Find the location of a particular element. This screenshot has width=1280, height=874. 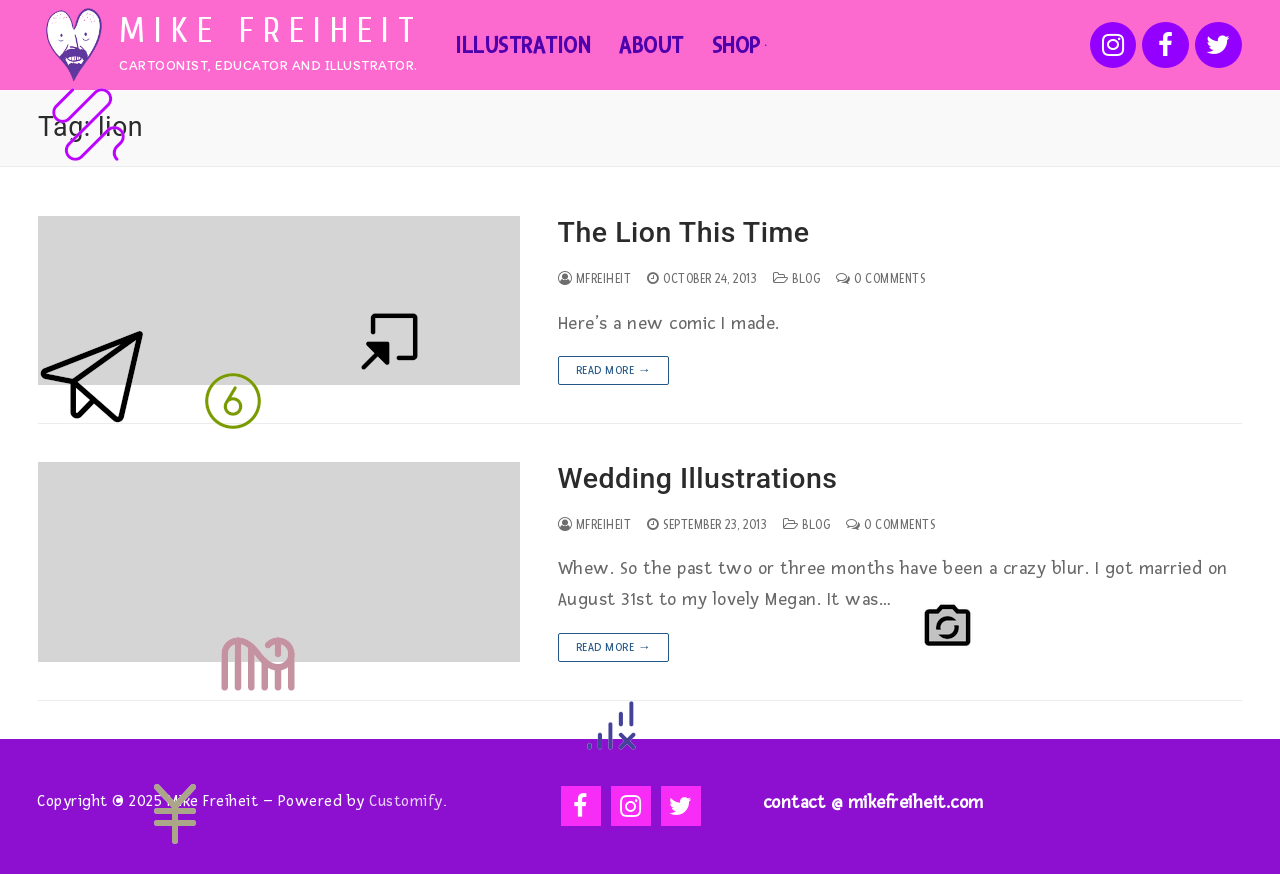

view prices in japanese yen is located at coordinates (175, 814).